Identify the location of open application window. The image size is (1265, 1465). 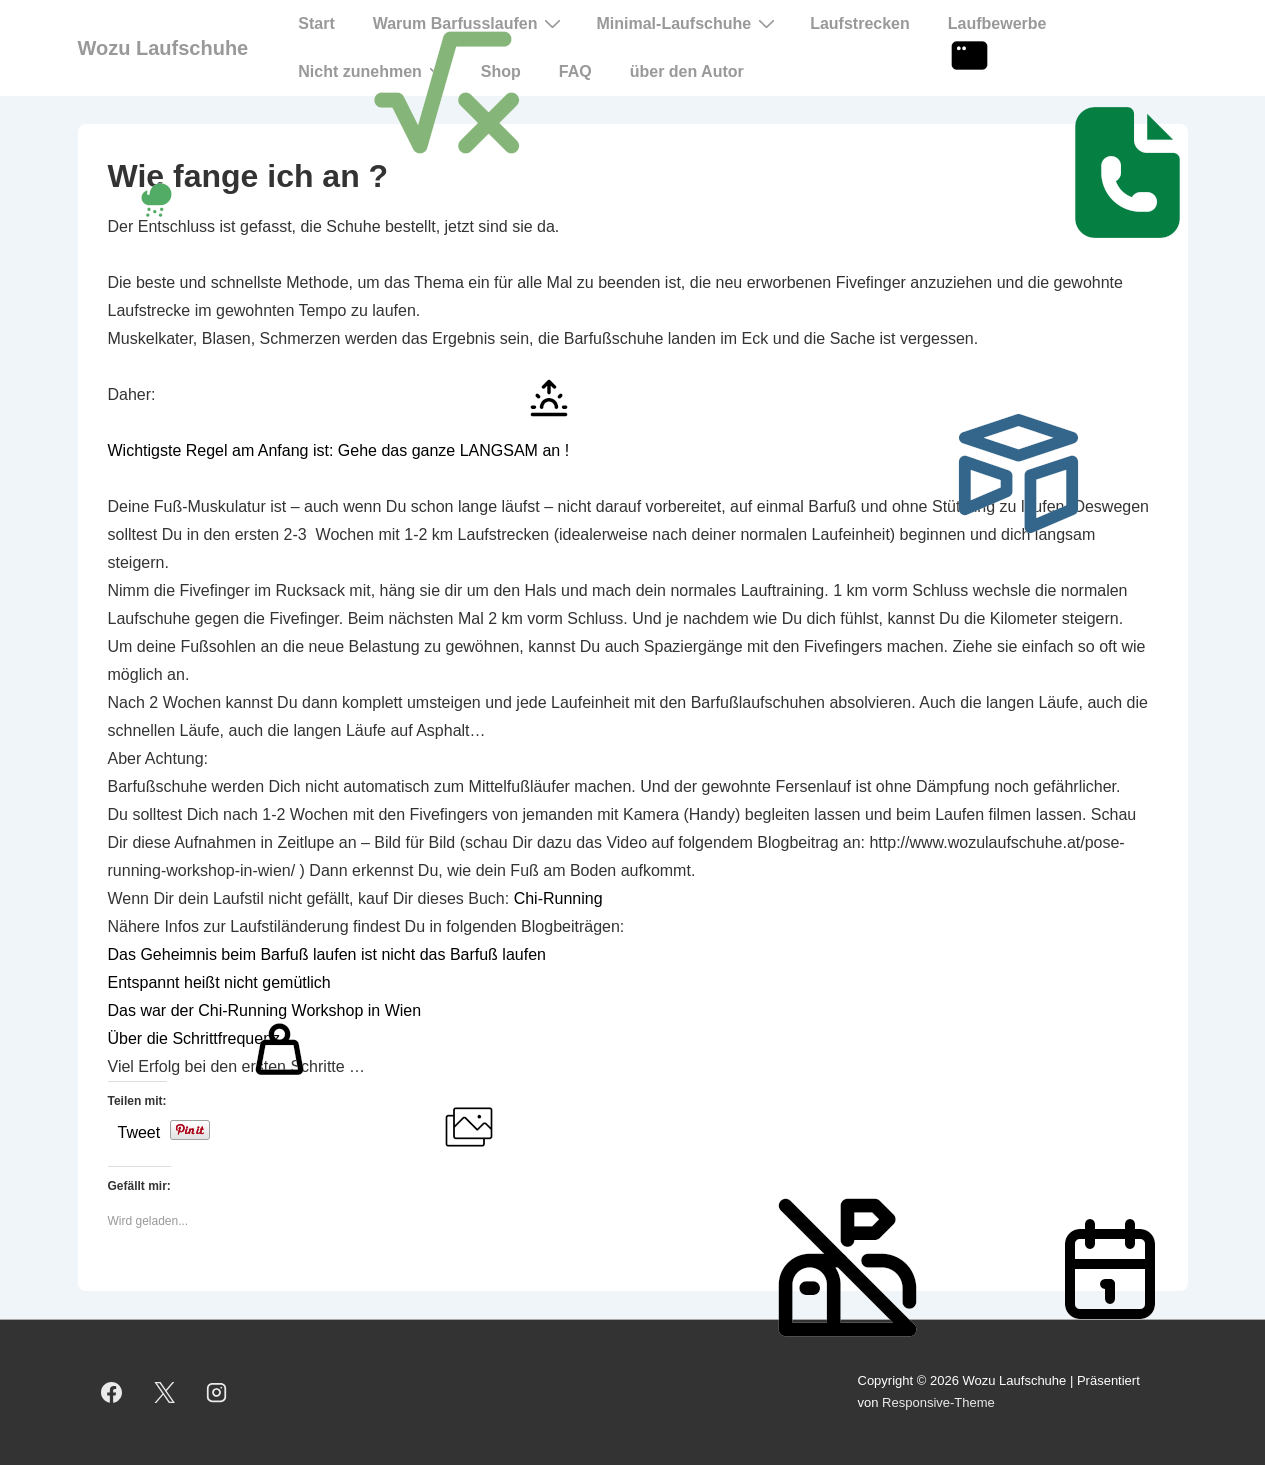
(969, 55).